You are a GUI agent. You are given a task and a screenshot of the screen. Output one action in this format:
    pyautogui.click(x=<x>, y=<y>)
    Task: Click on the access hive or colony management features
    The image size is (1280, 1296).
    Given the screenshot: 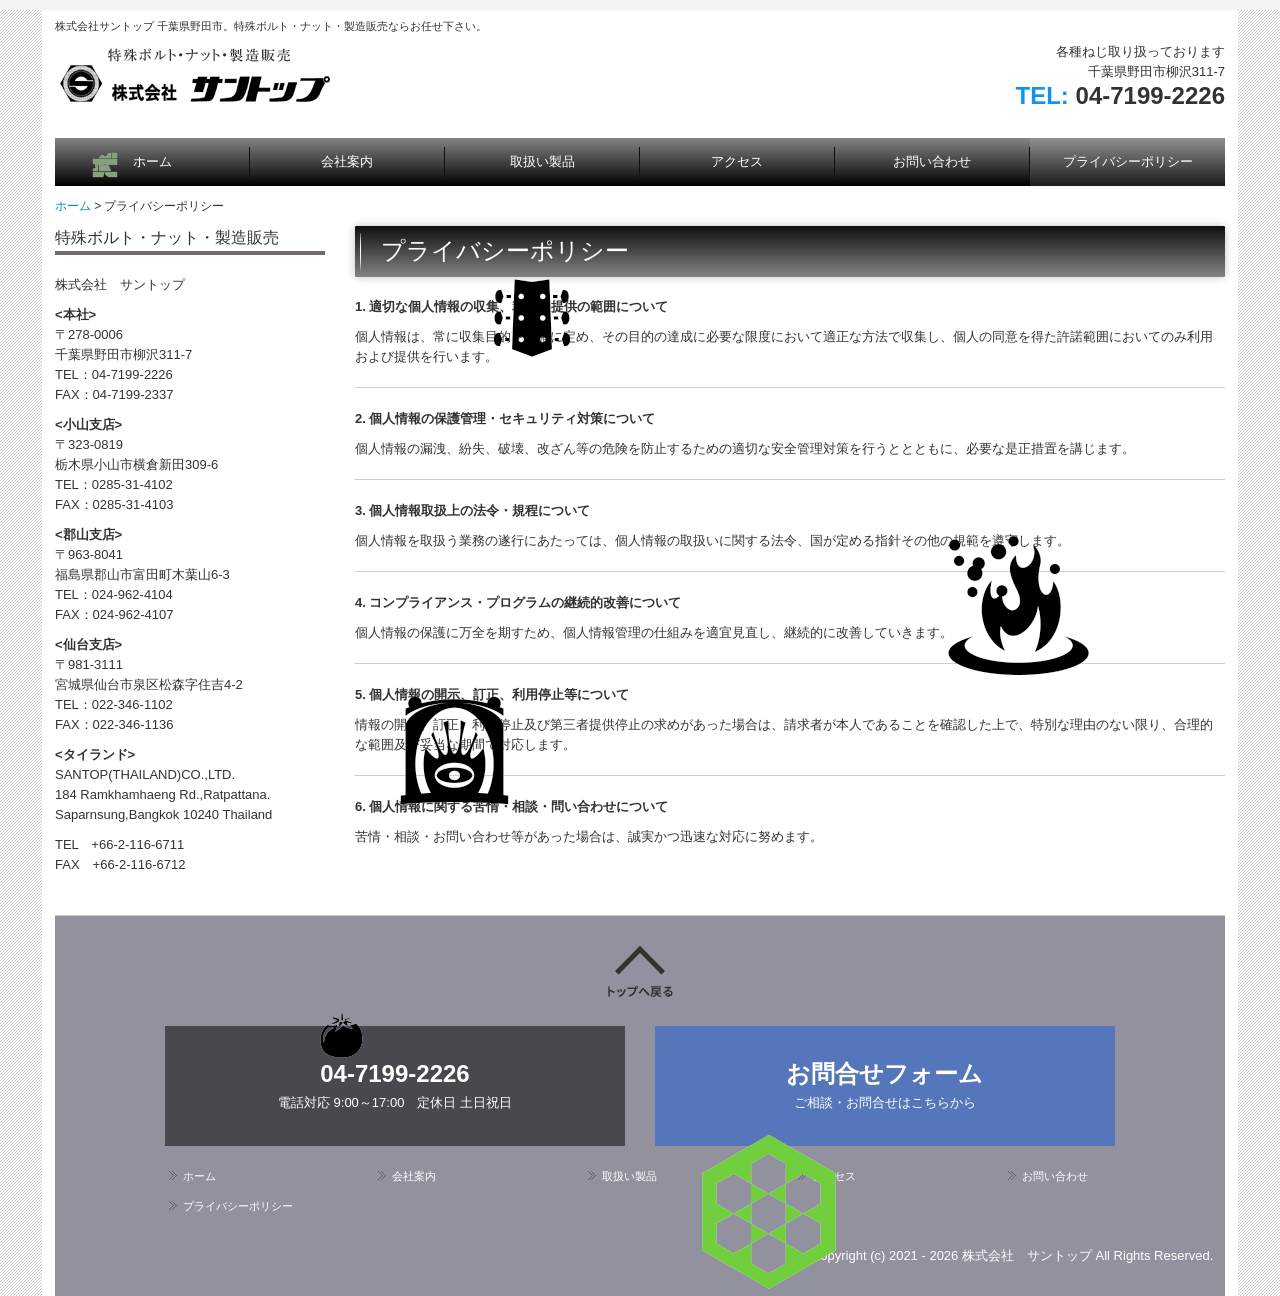 What is the action you would take?
    pyautogui.click(x=770, y=1211)
    